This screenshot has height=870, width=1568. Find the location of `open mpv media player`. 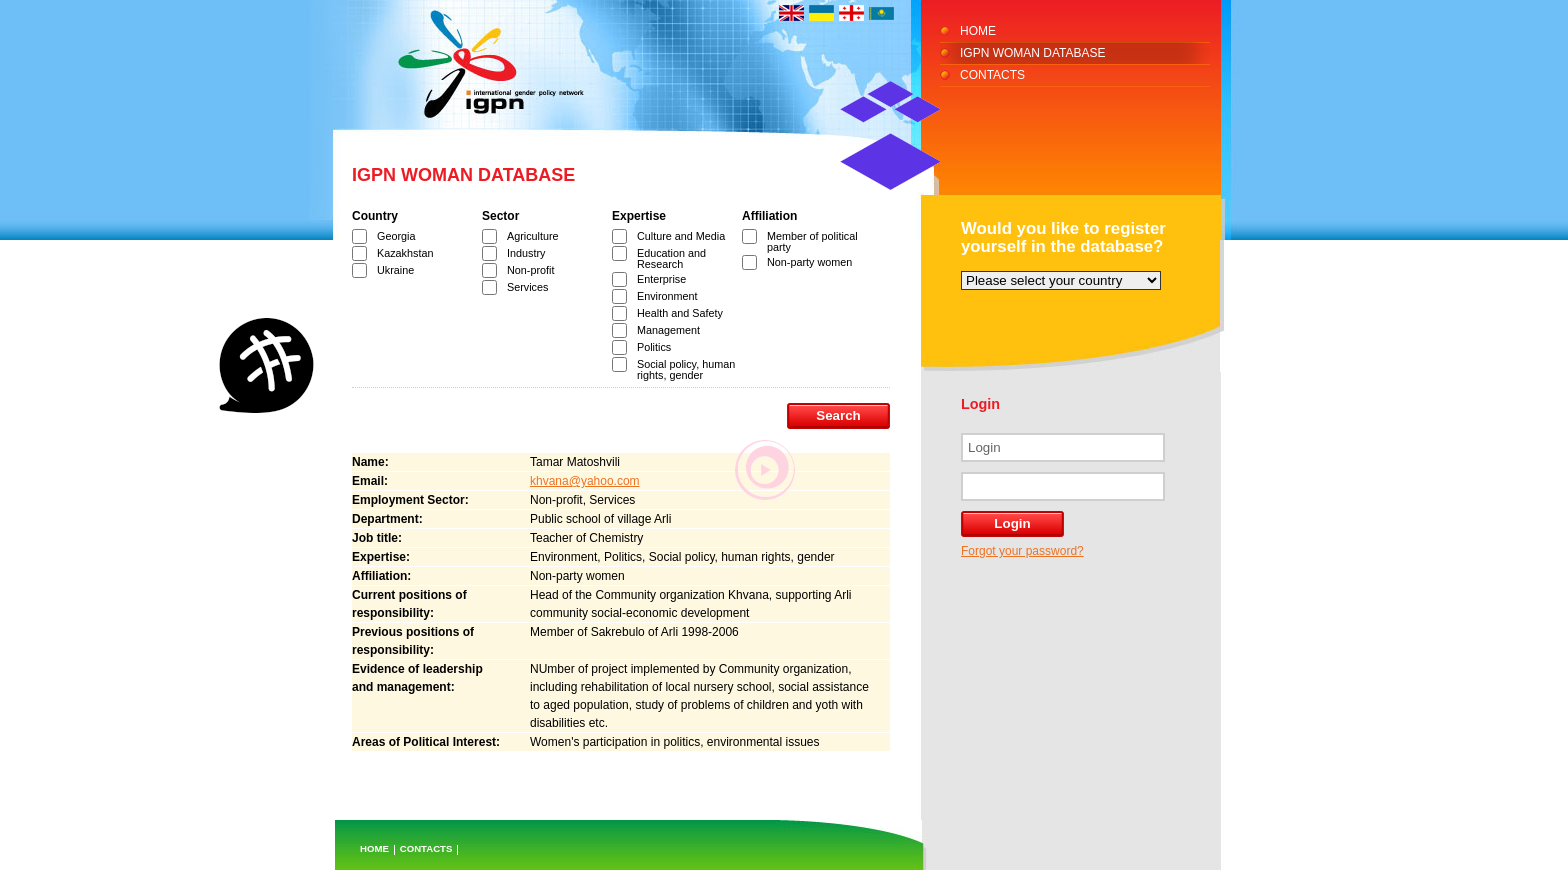

open mpv media player is located at coordinates (765, 470).